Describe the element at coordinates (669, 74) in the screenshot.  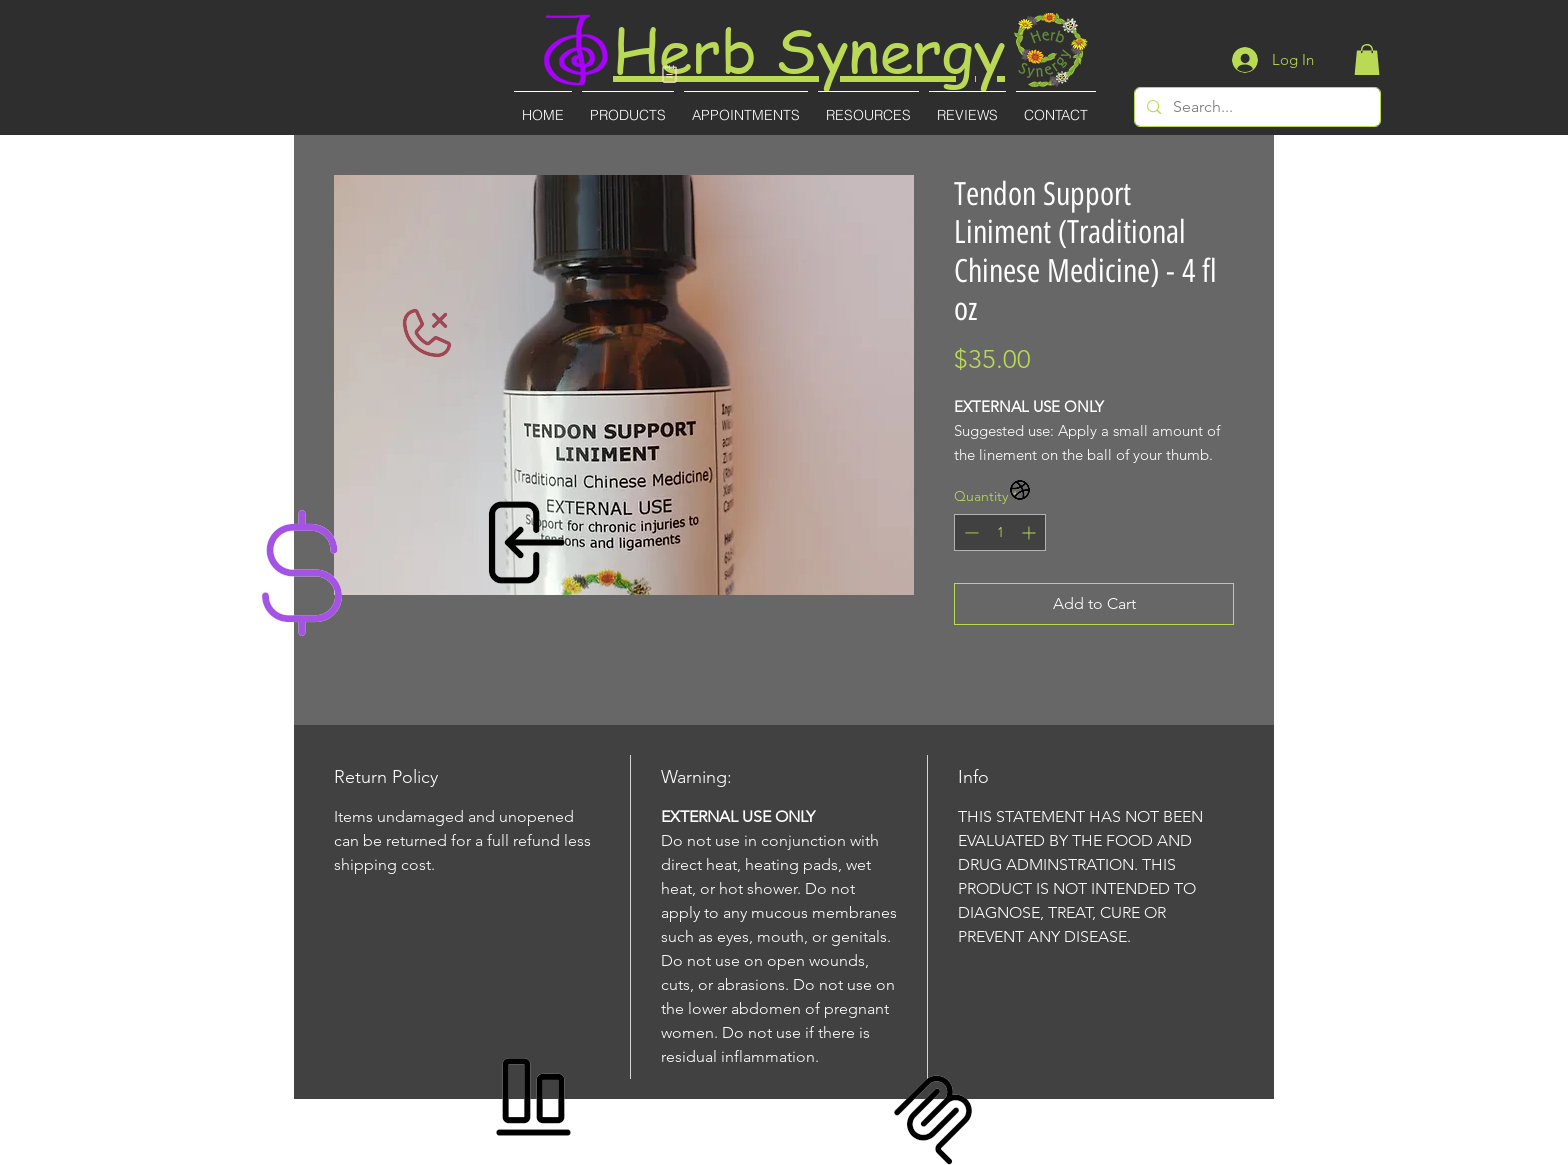
I see `open notes or notepad app` at that location.